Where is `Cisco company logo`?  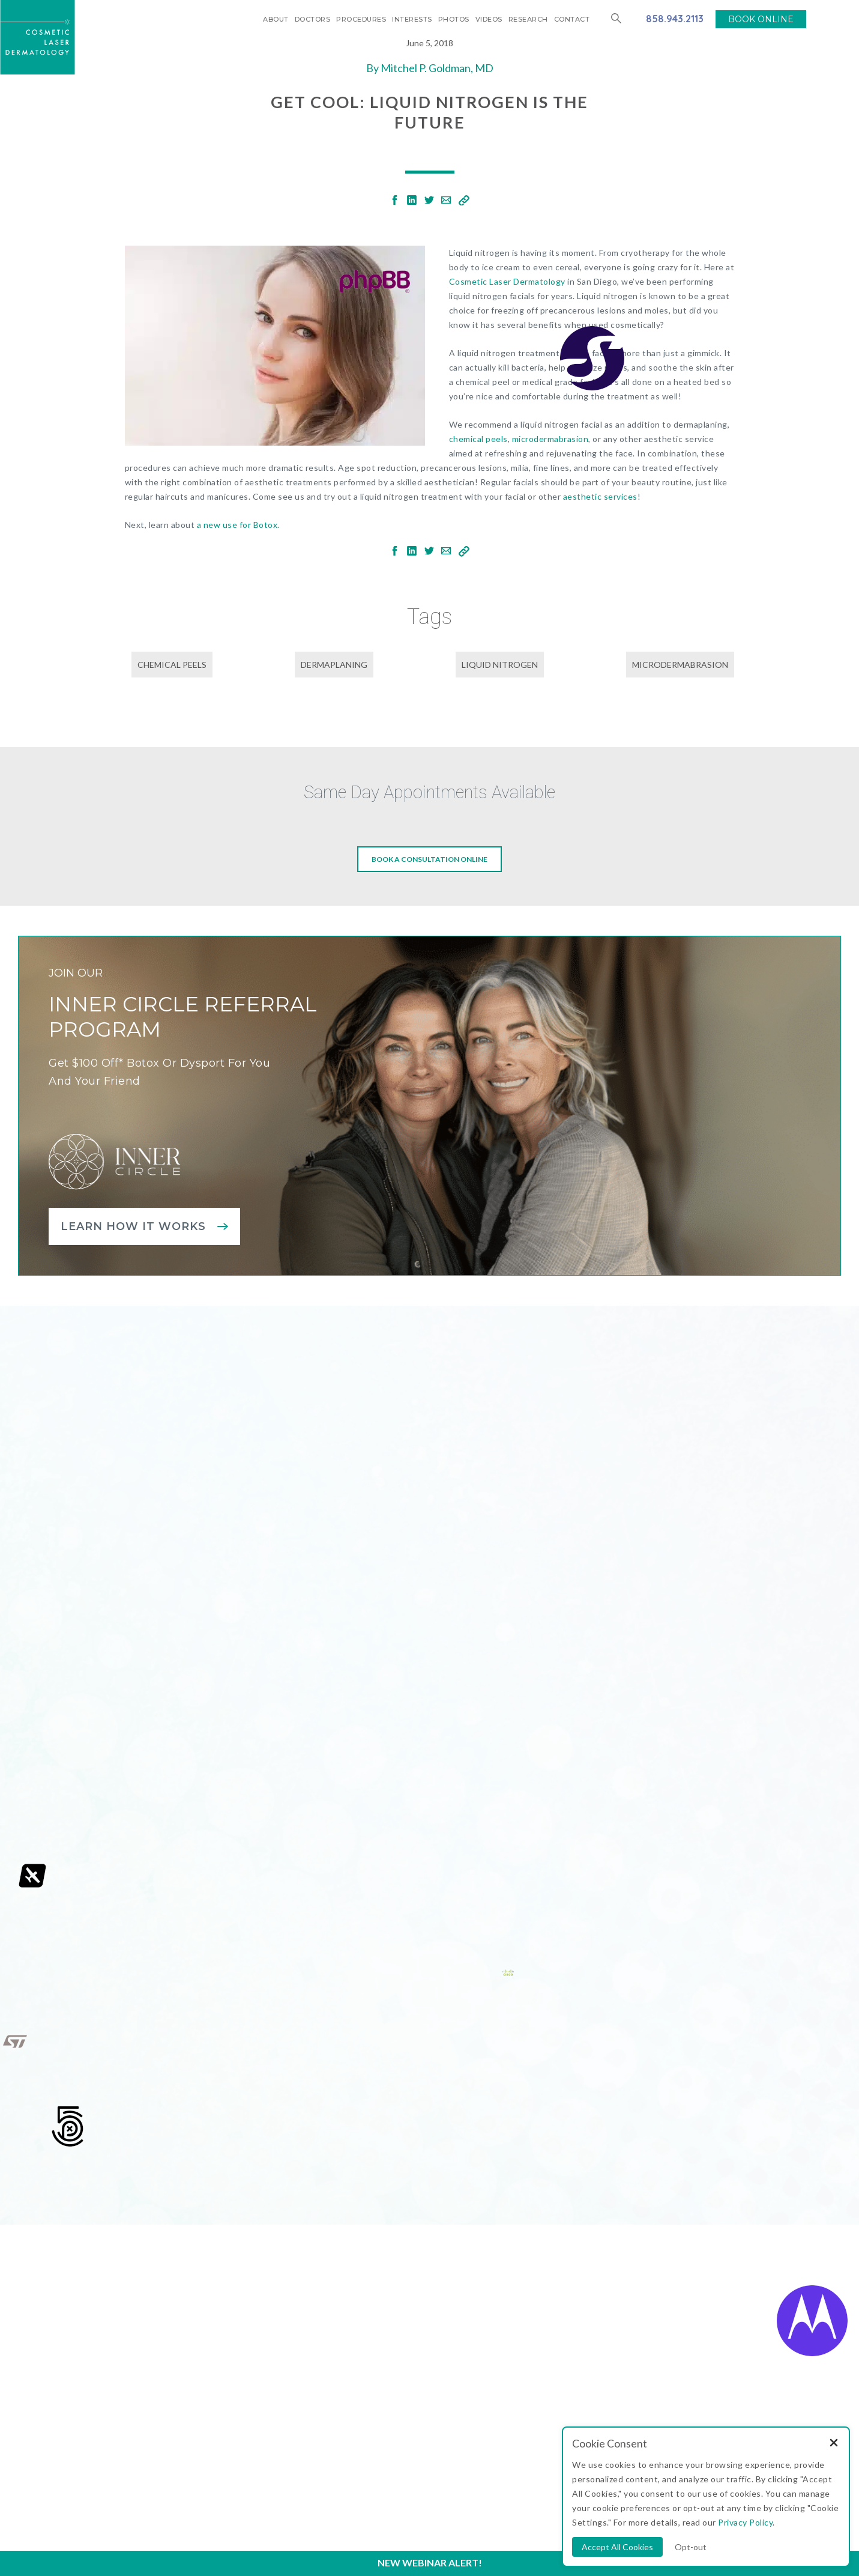
Cisco company logo is located at coordinates (508, 1972).